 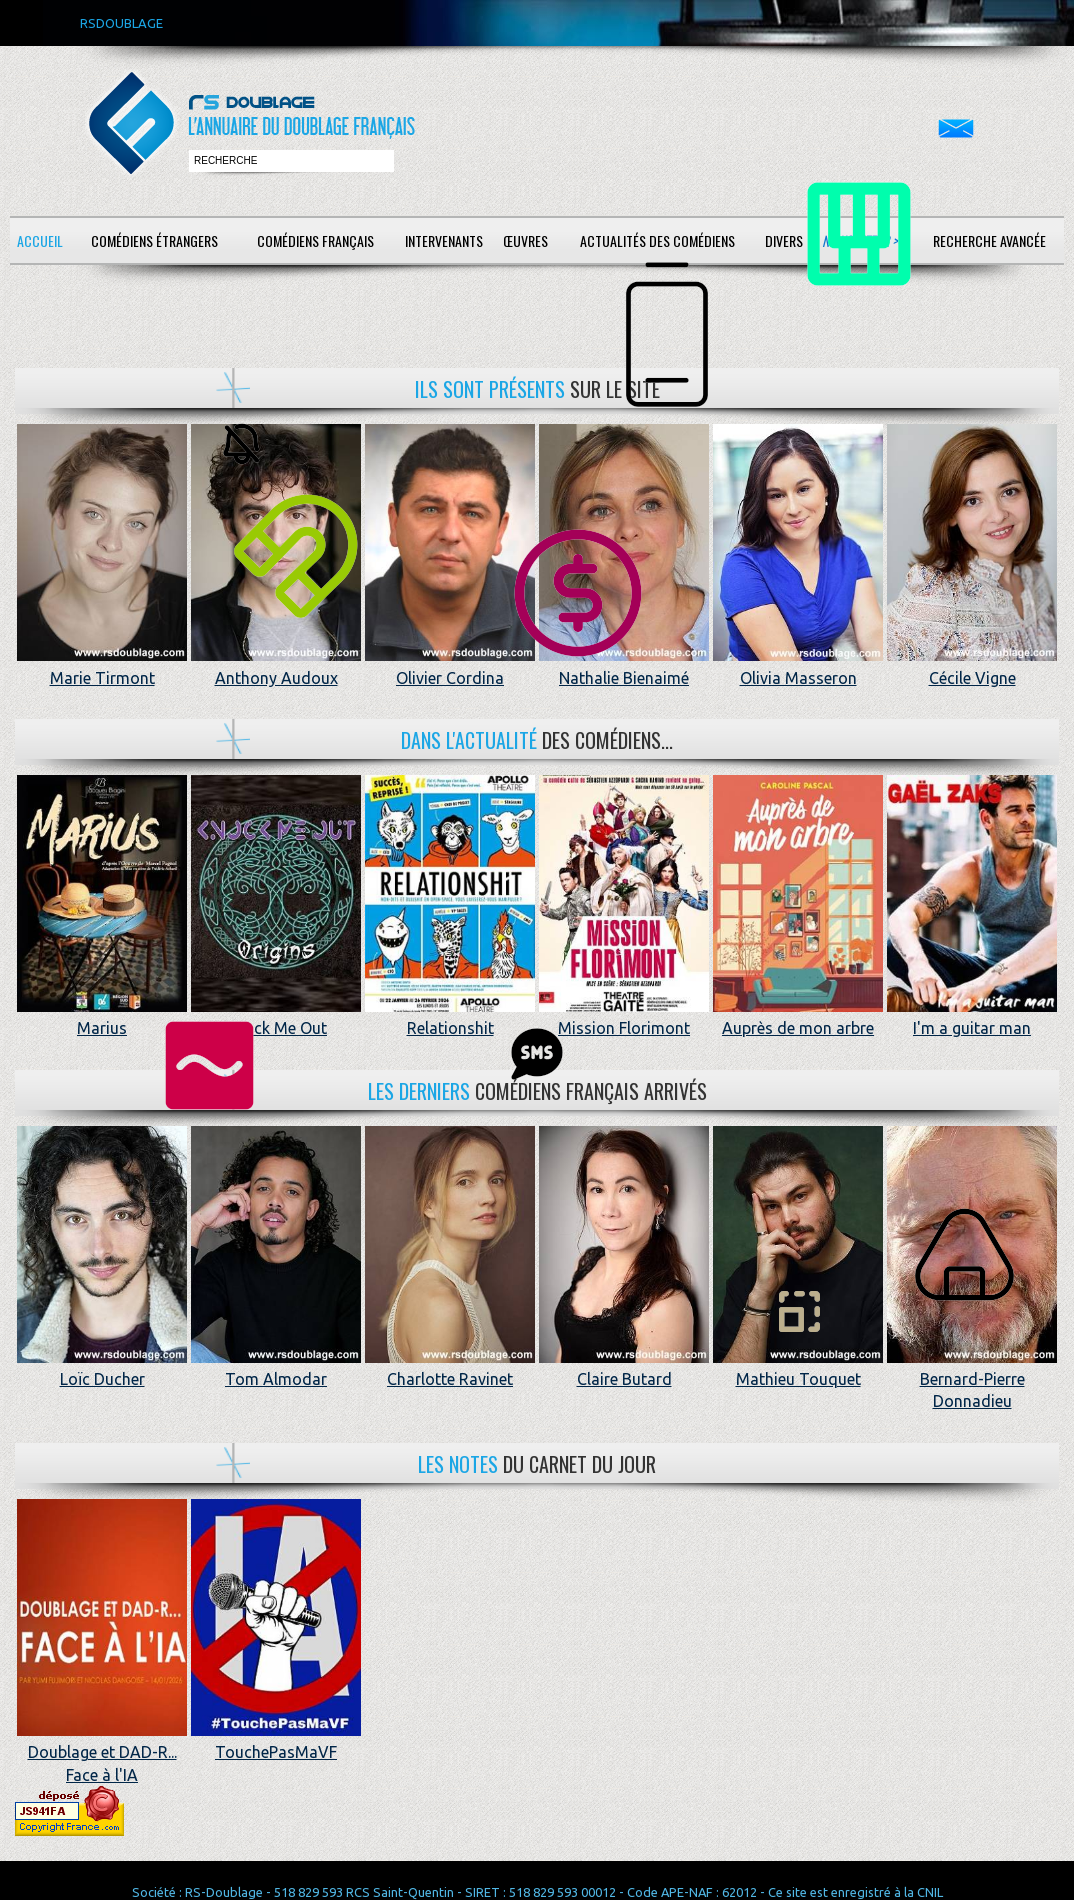 I want to click on browse japanese food options, so click(x=964, y=1254).